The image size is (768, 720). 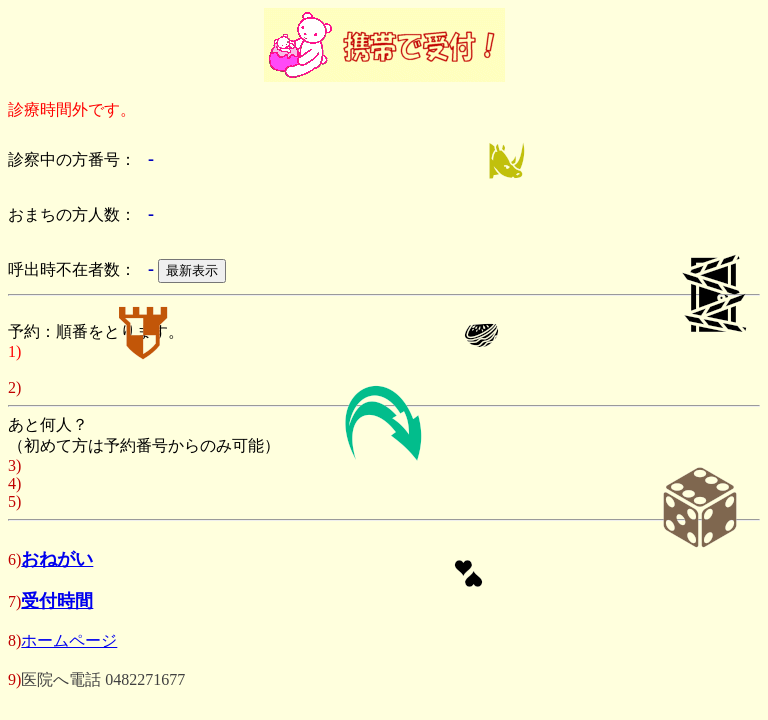 What do you see at coordinates (142, 333) in the screenshot?
I see `activate shield or defense mode` at bounding box center [142, 333].